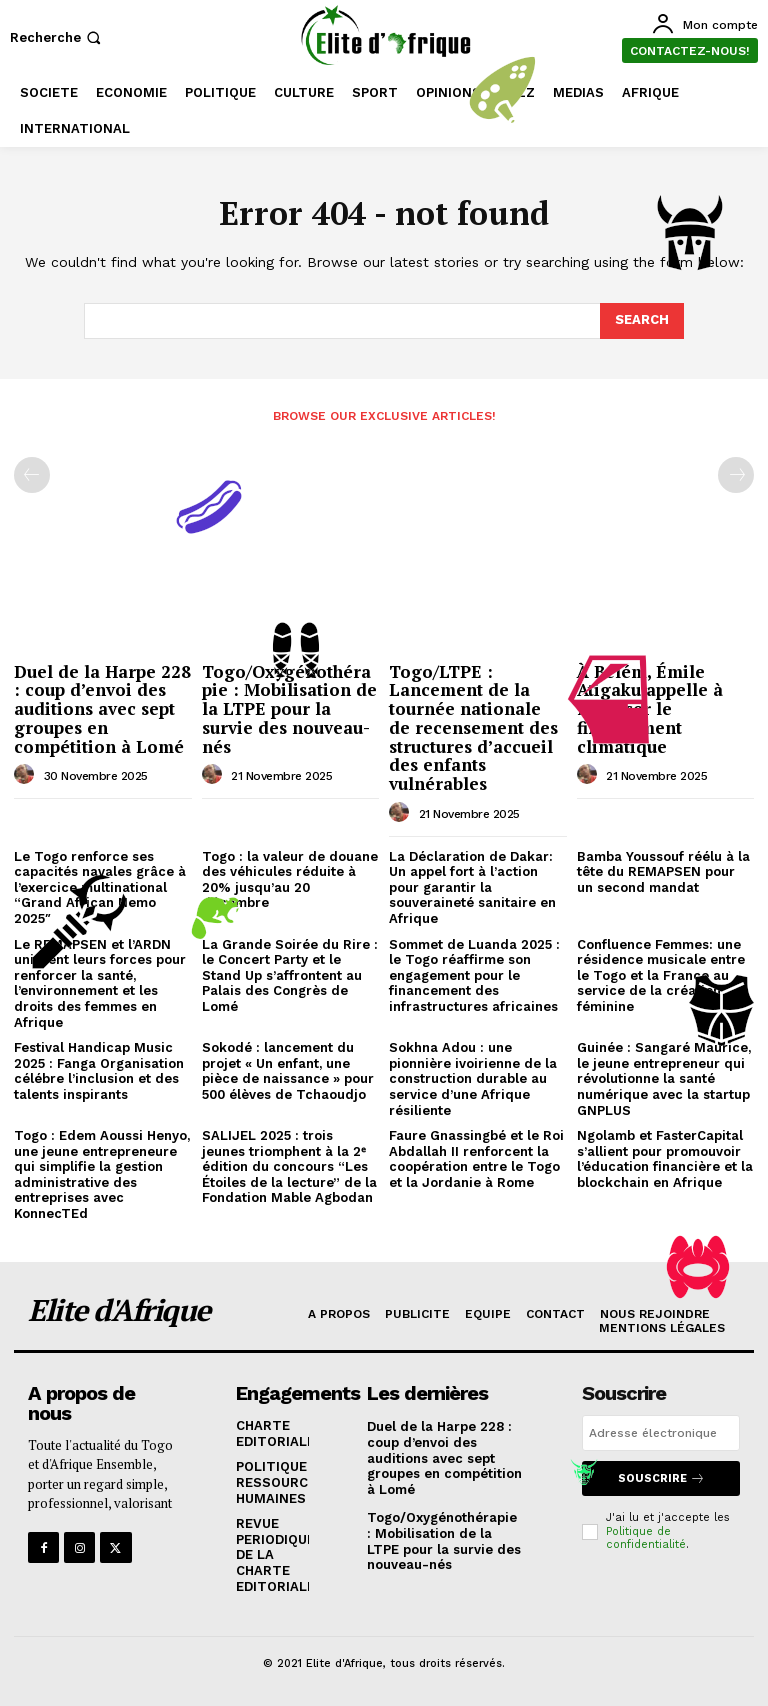 The width and height of the screenshot is (768, 1706). I want to click on decorative mask or carnival costume icon, so click(698, 1267).